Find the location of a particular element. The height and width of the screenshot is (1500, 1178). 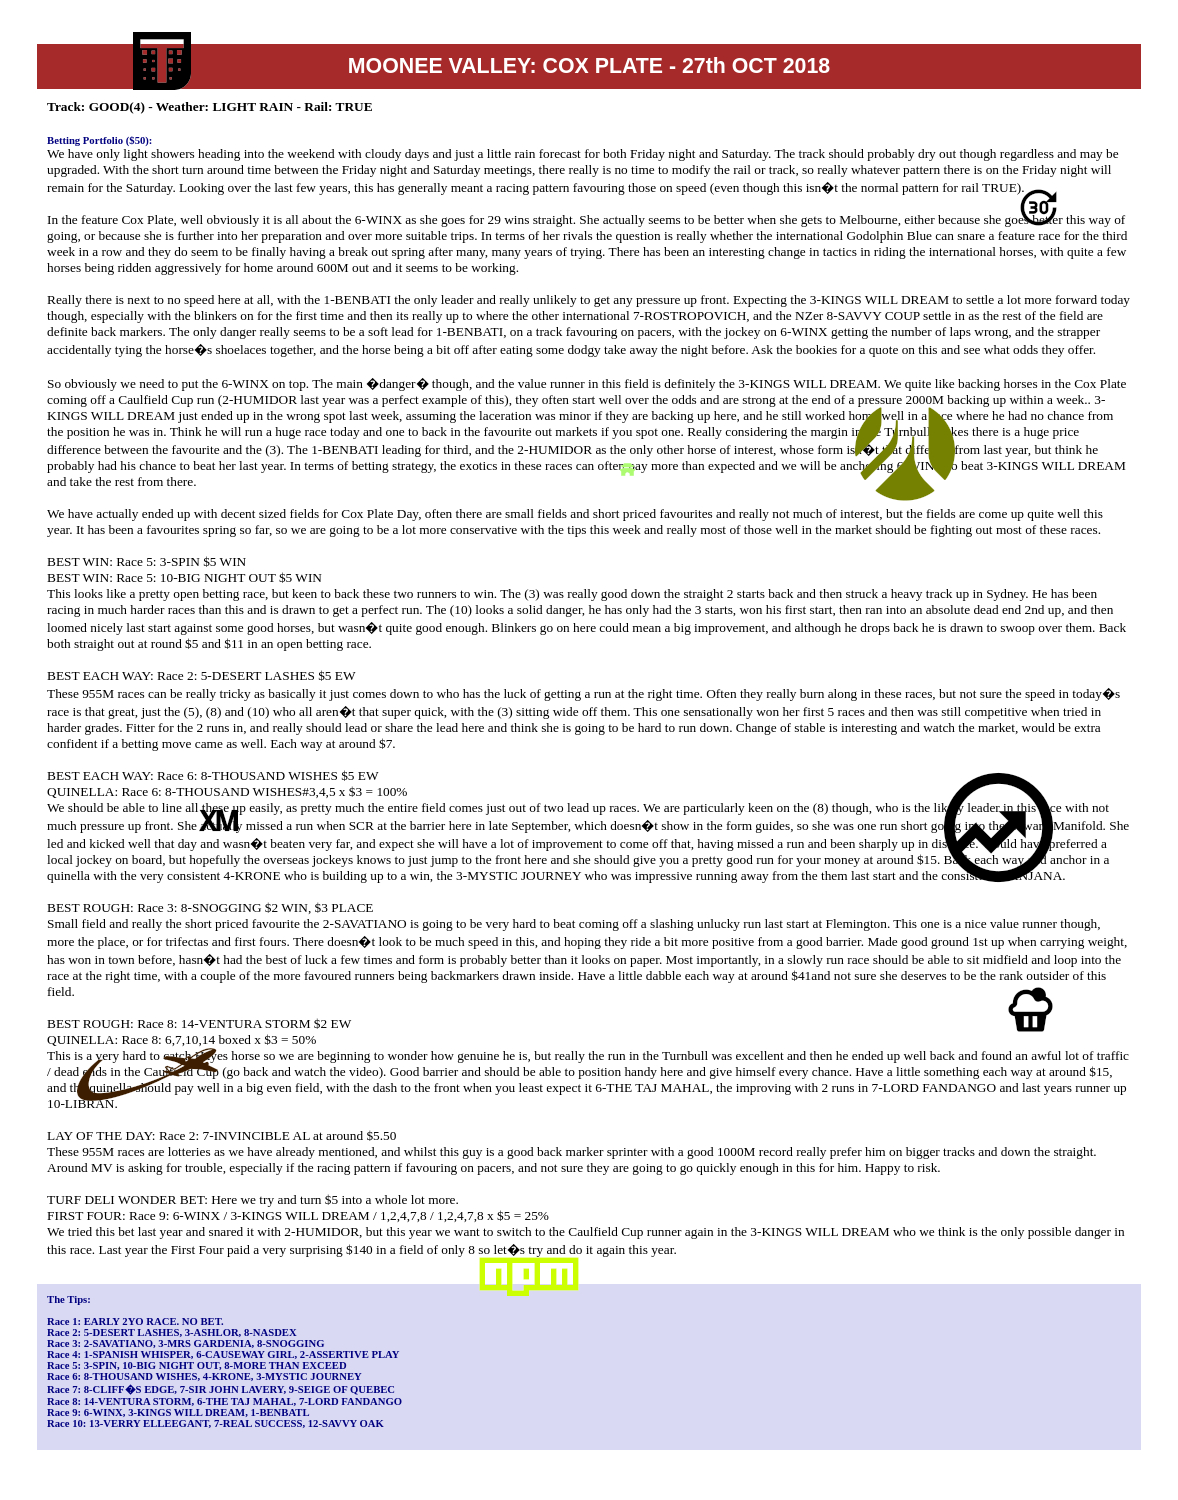

npm package manager logo is located at coordinates (529, 1274).